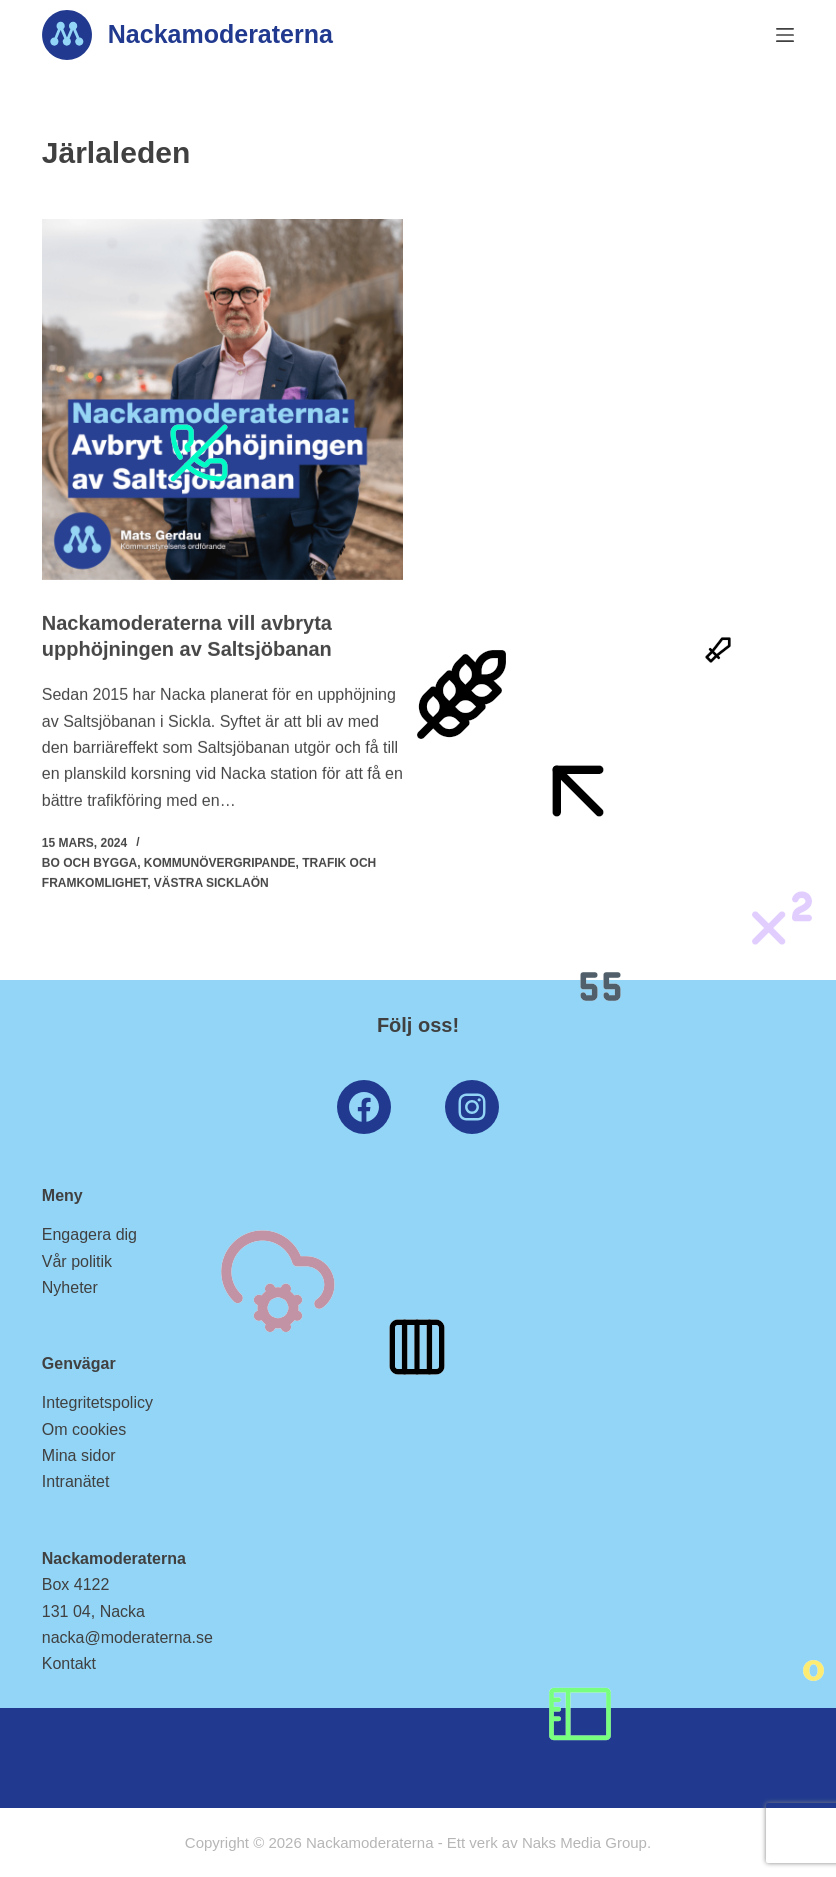  What do you see at coordinates (278, 1282) in the screenshot?
I see `access cloud service settings` at bounding box center [278, 1282].